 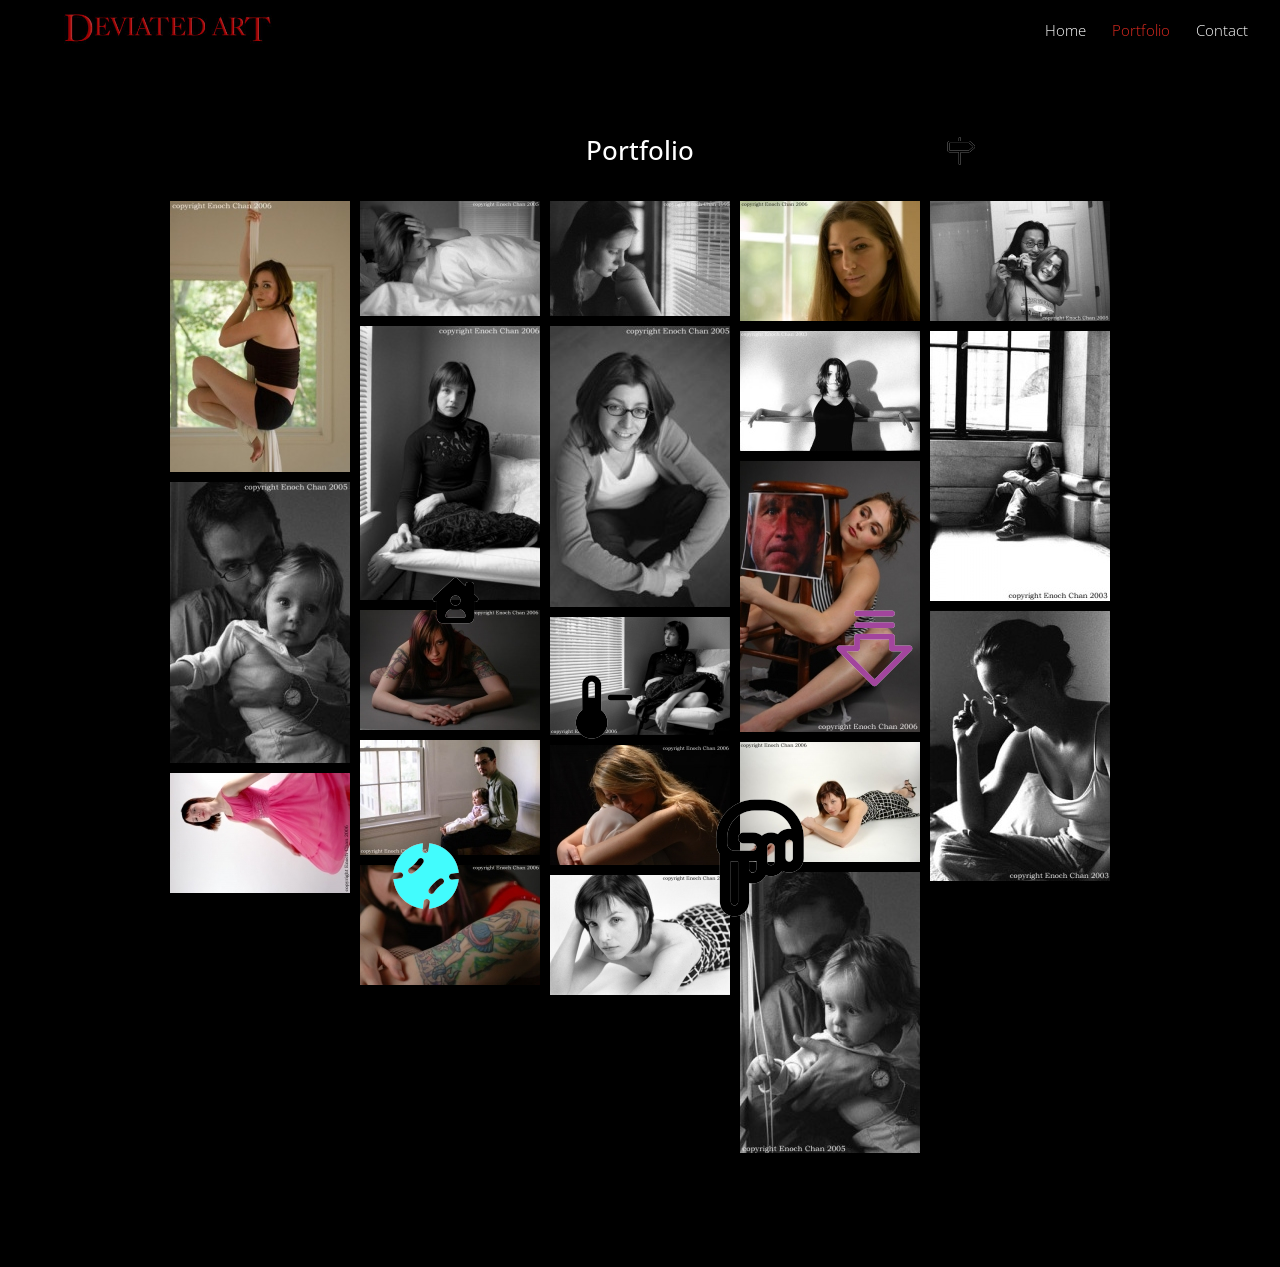 What do you see at coordinates (426, 876) in the screenshot?
I see `view baseball or sports content` at bounding box center [426, 876].